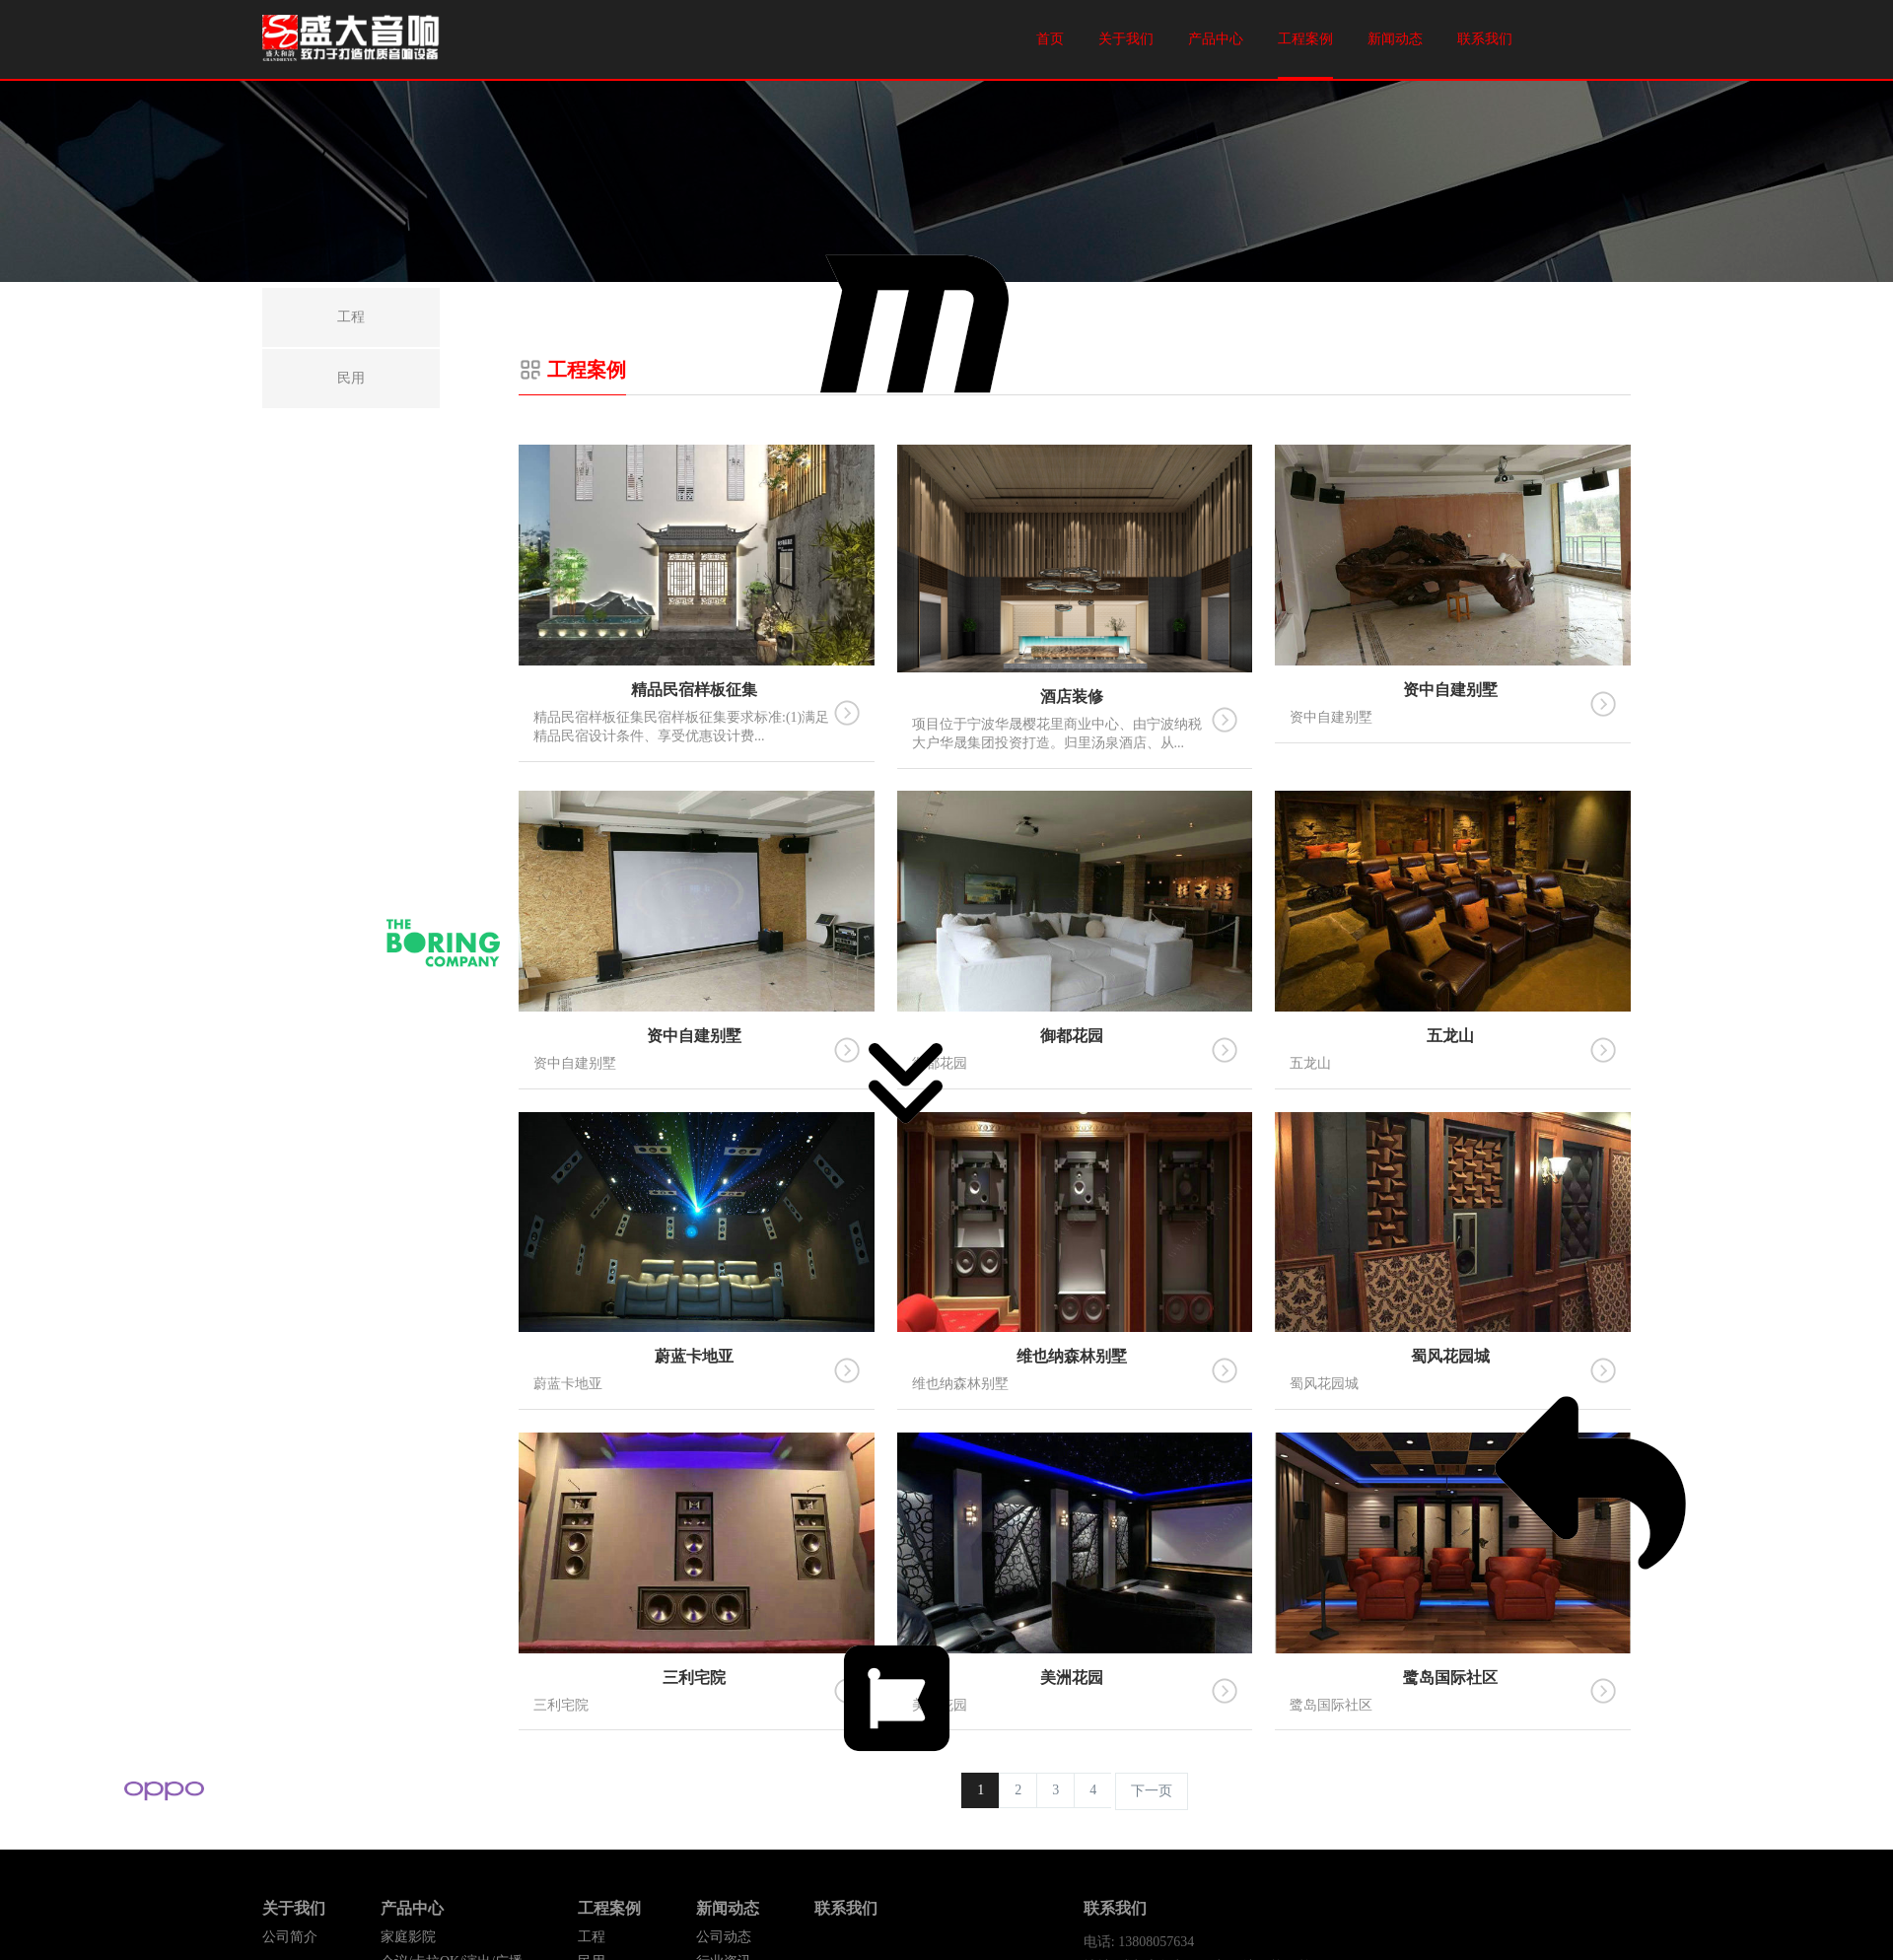 This screenshot has height=1960, width=1893. What do you see at coordinates (905, 1080) in the screenshot?
I see `expand to show more content` at bounding box center [905, 1080].